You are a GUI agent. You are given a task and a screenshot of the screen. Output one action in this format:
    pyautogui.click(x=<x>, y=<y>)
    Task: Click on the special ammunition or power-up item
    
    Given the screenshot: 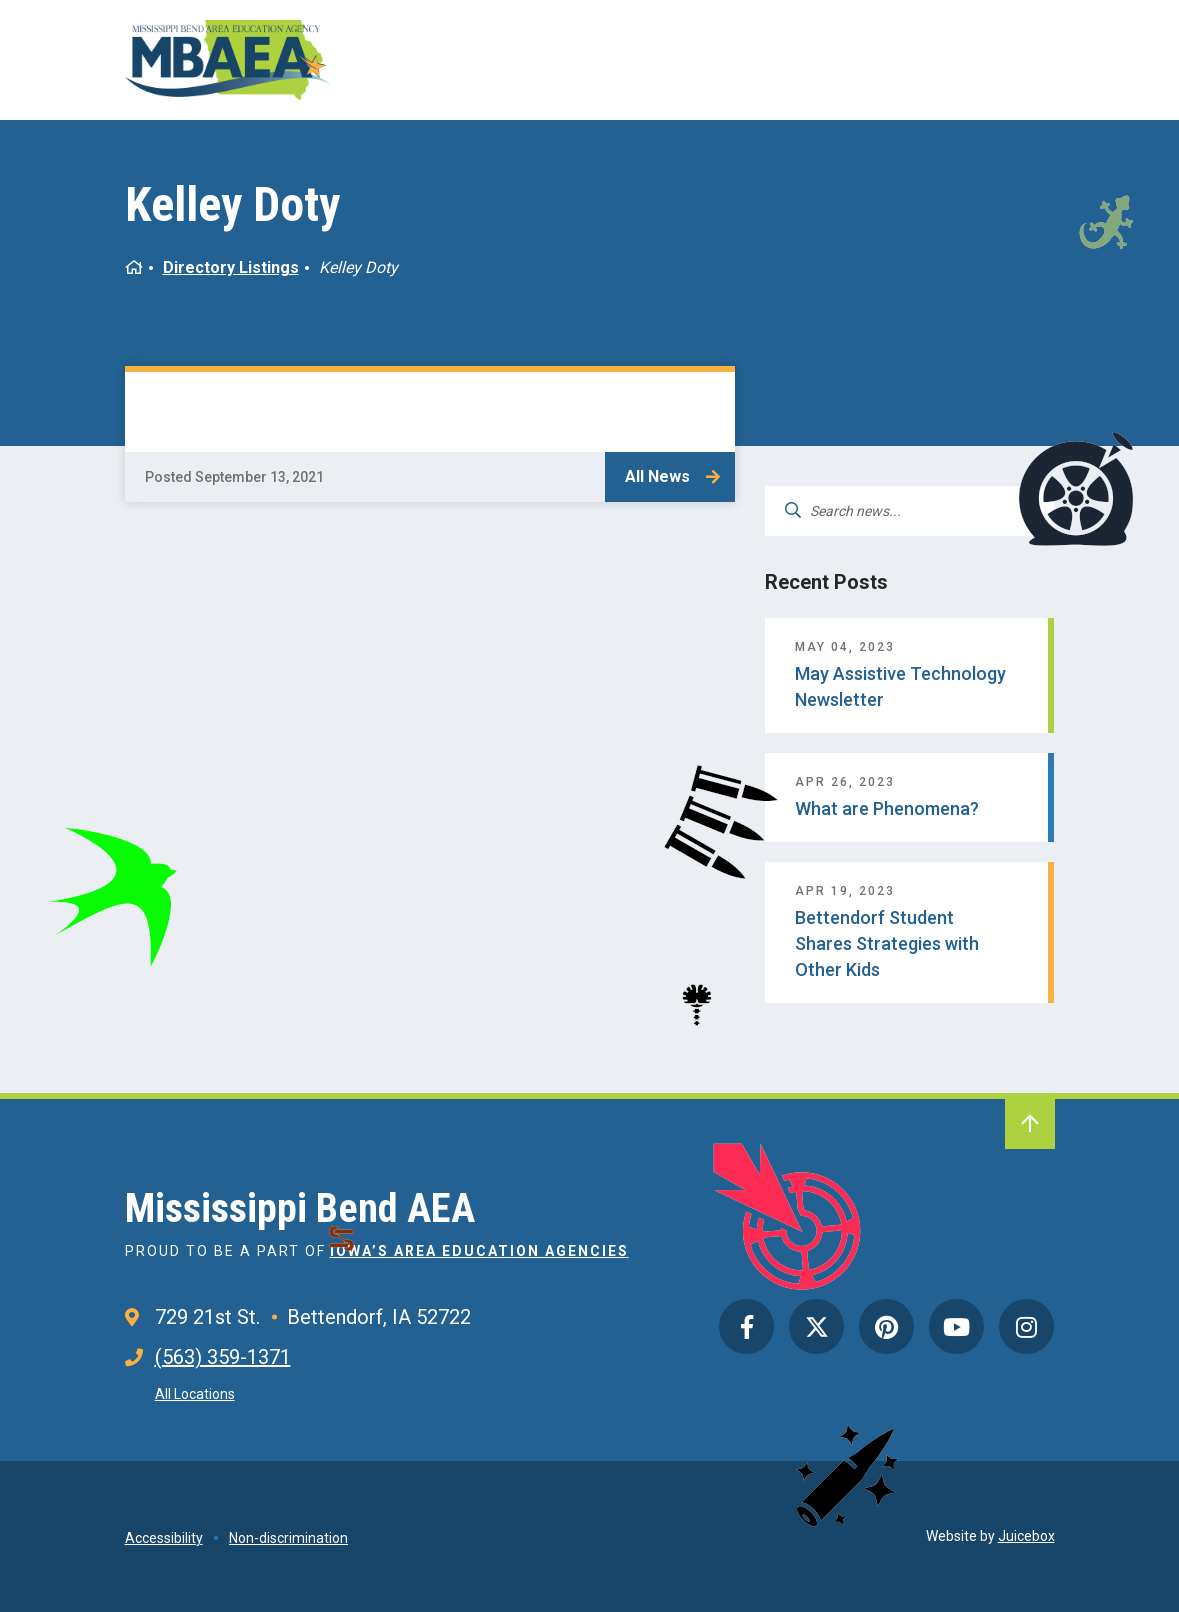 What is the action you would take?
    pyautogui.click(x=845, y=1477)
    